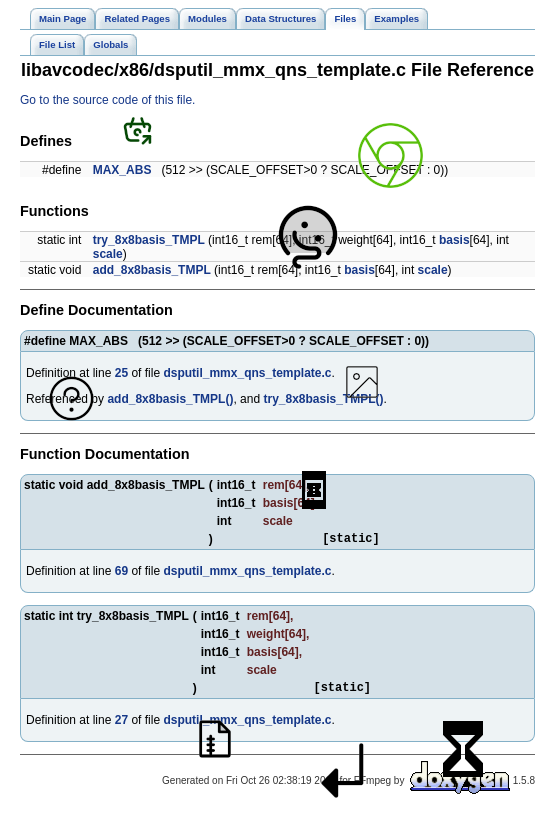  What do you see at coordinates (308, 235) in the screenshot?
I see `react with a melting or overwhelmed emoji` at bounding box center [308, 235].